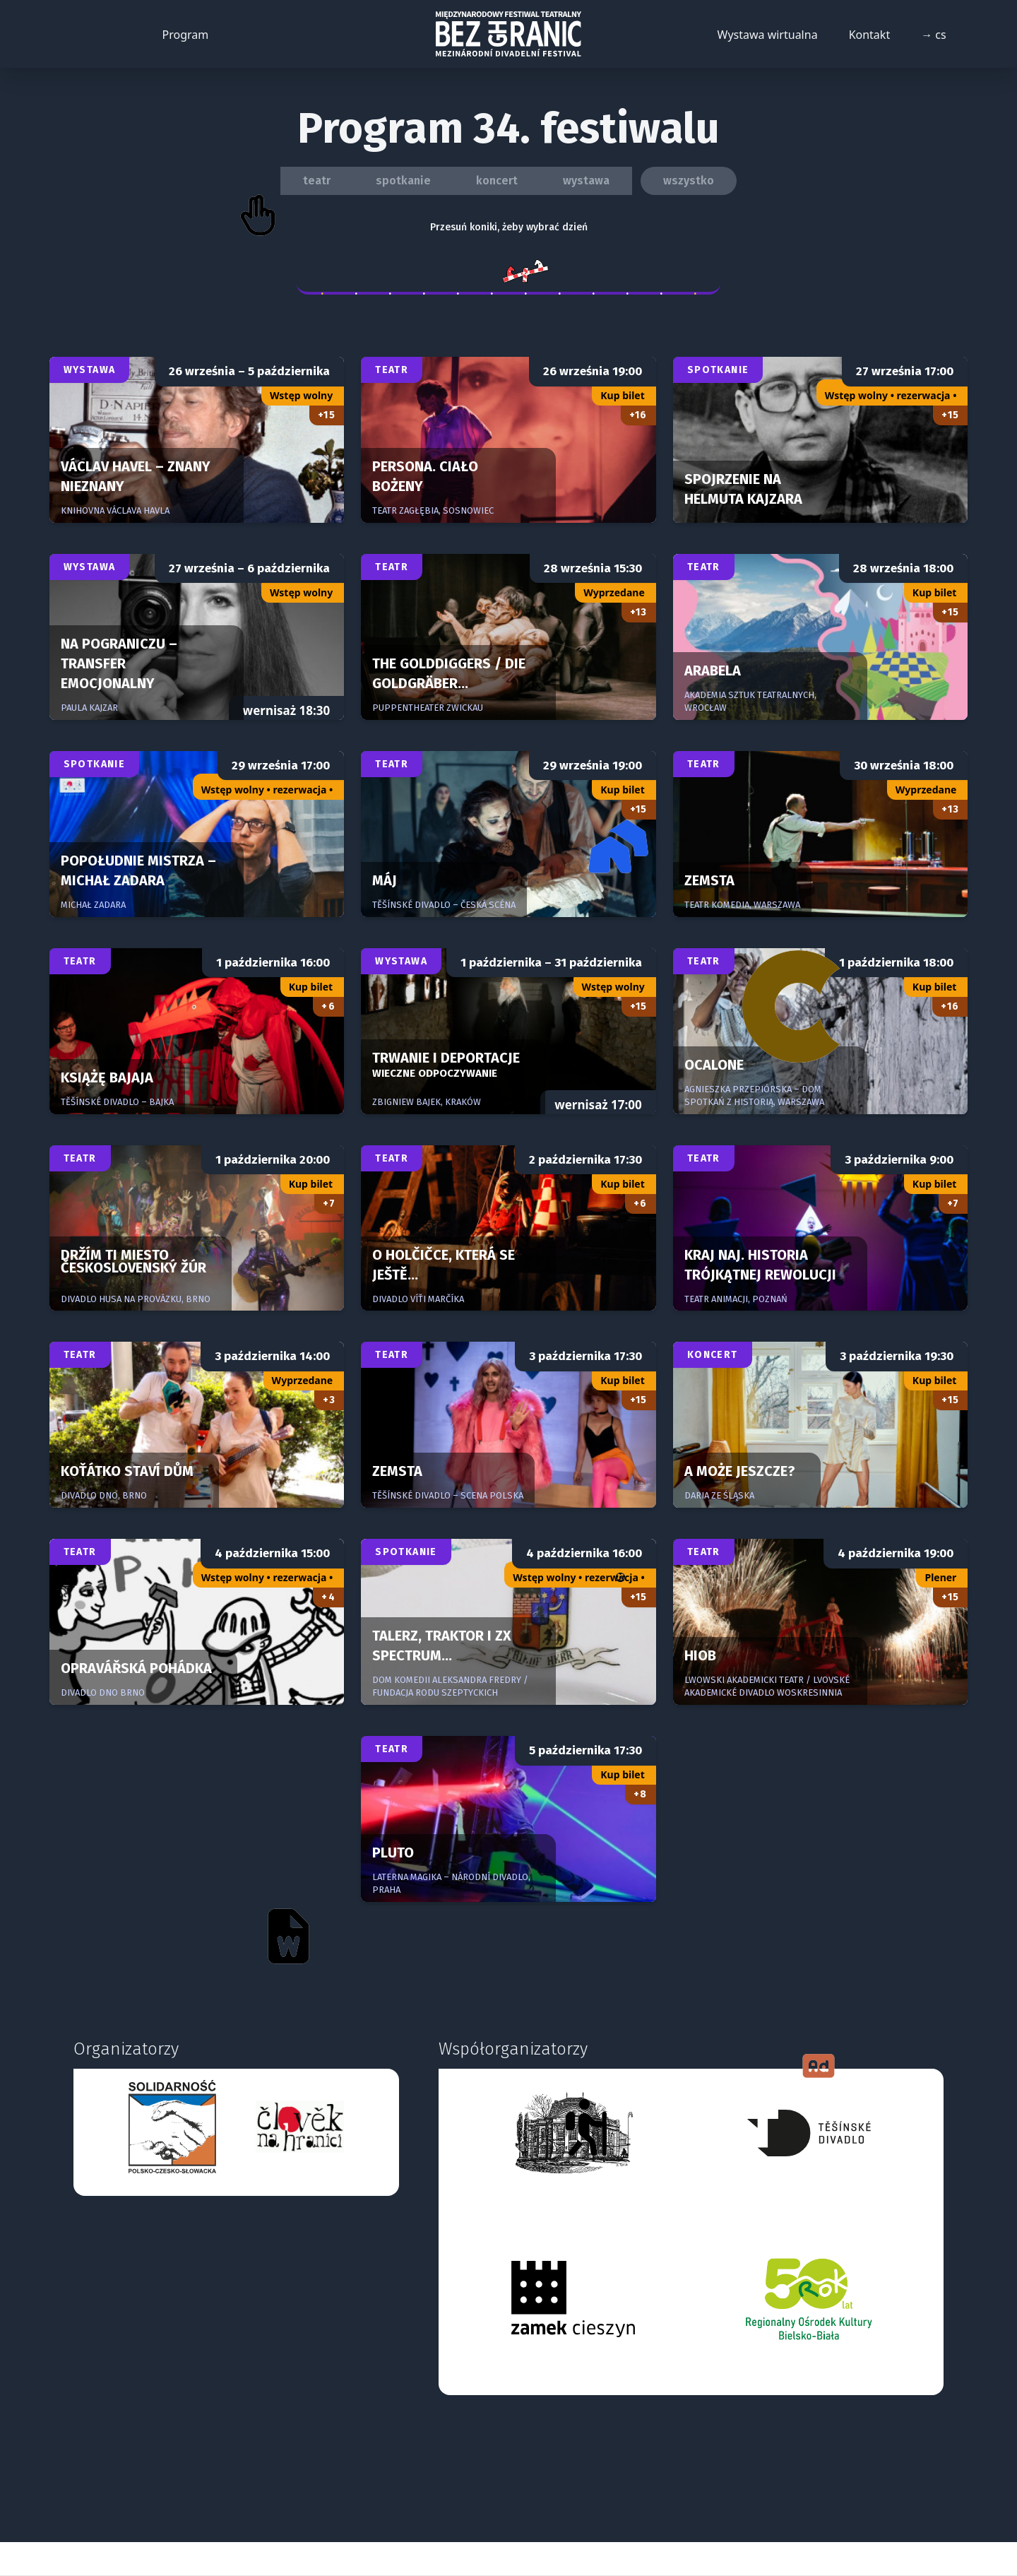 The height and width of the screenshot is (2576, 1017). What do you see at coordinates (620, 1577) in the screenshot?
I see `view sports or soccer-related content` at bounding box center [620, 1577].